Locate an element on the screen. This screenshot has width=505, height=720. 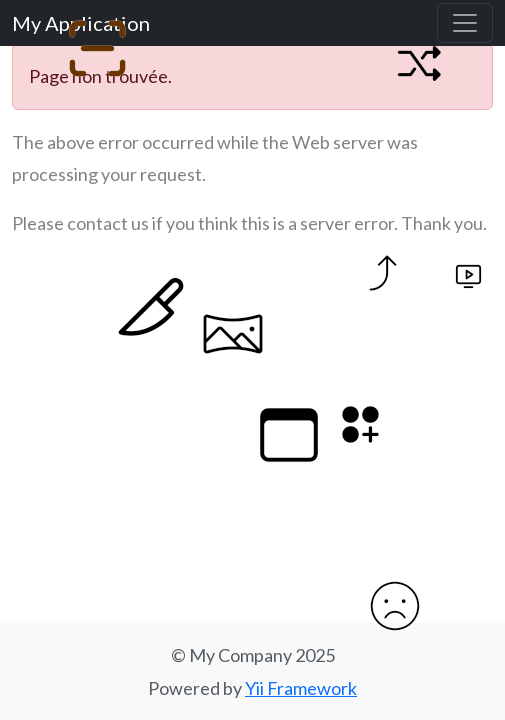
go back and up in navigation is located at coordinates (383, 273).